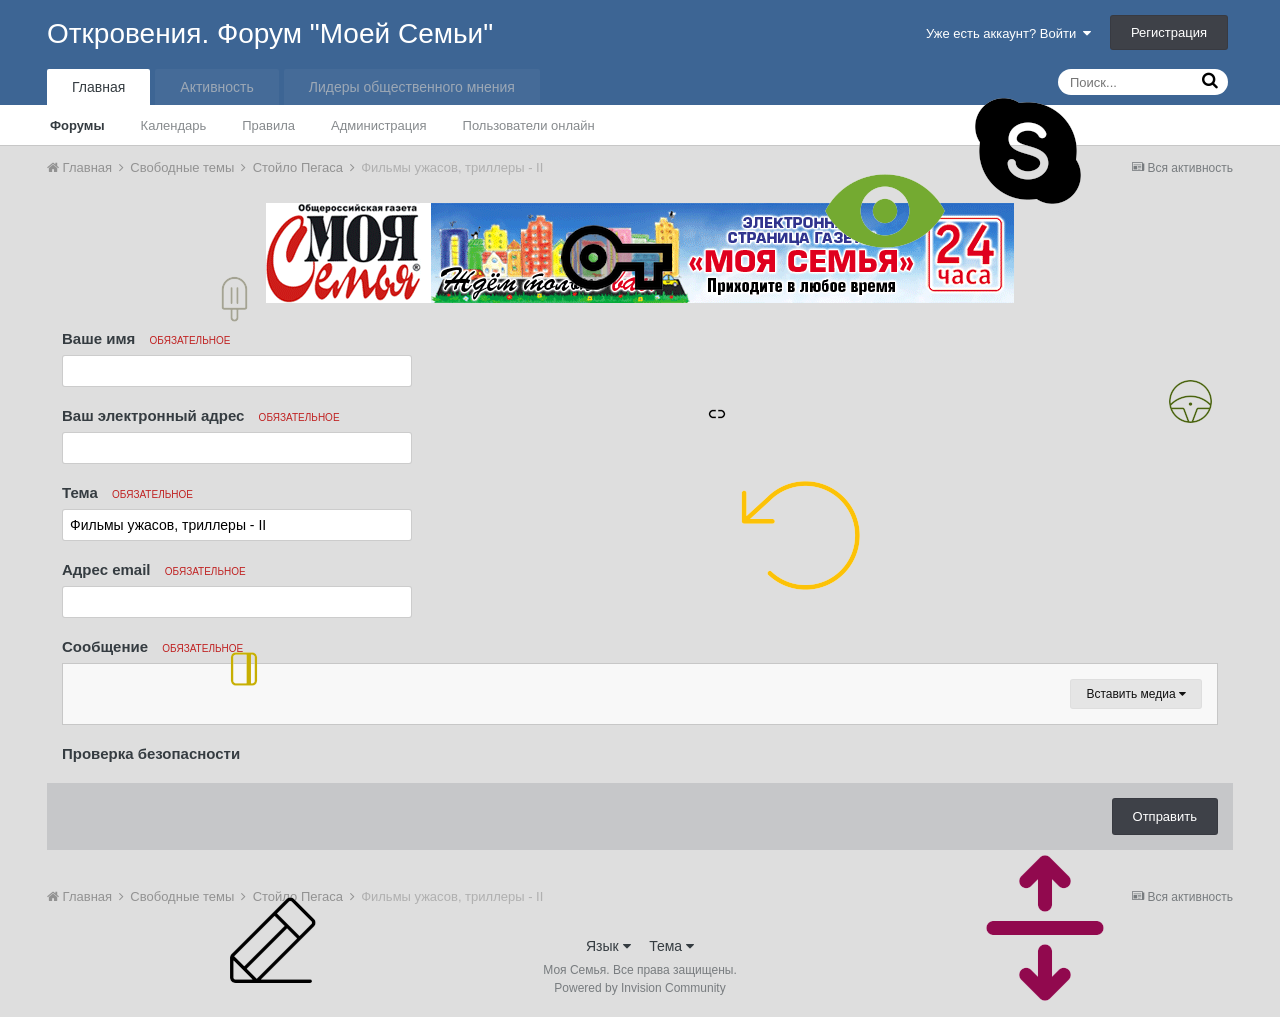 The width and height of the screenshot is (1280, 1017). I want to click on access VPN or secure connection settings, so click(616, 257).